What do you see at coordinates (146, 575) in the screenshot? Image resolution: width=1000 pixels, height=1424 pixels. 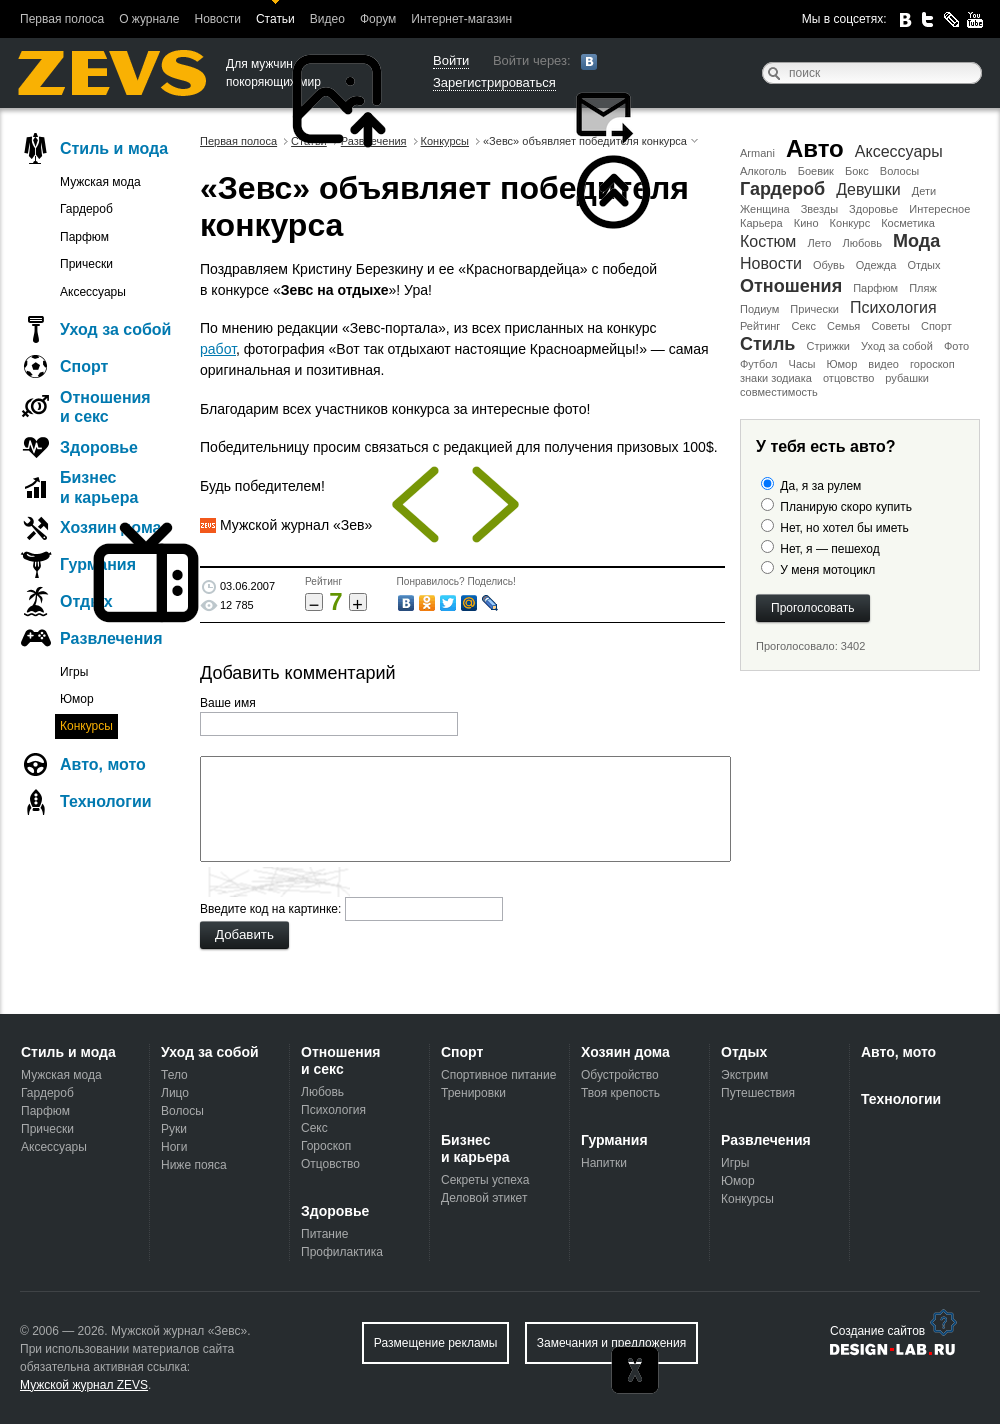 I see `access retro or classic TV content` at bounding box center [146, 575].